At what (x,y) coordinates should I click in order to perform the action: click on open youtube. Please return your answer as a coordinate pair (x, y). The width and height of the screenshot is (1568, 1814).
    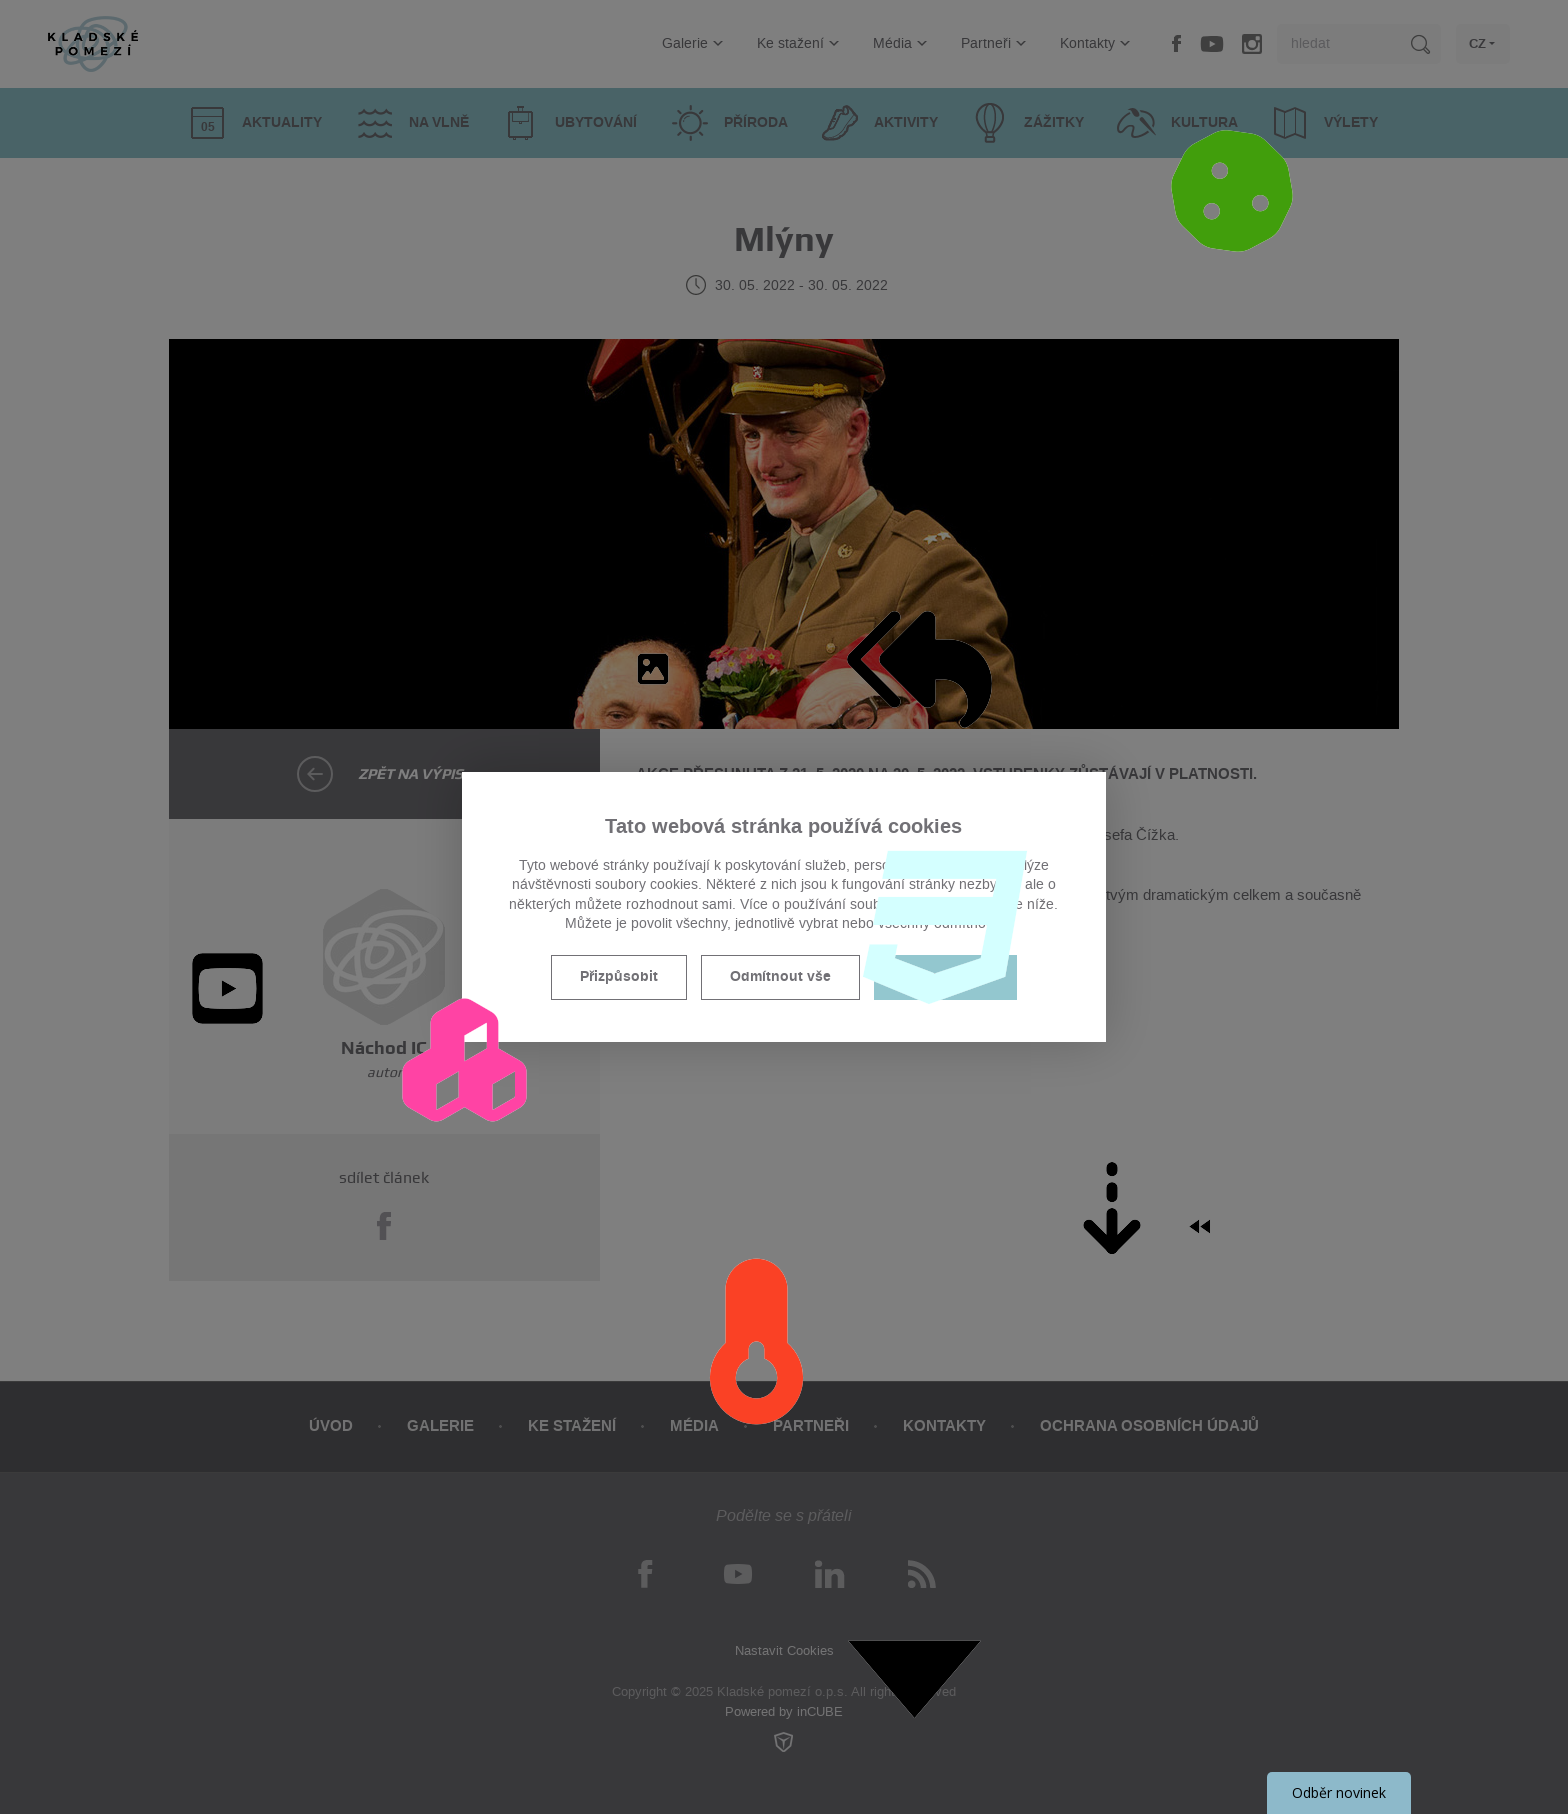
    Looking at the image, I should click on (227, 988).